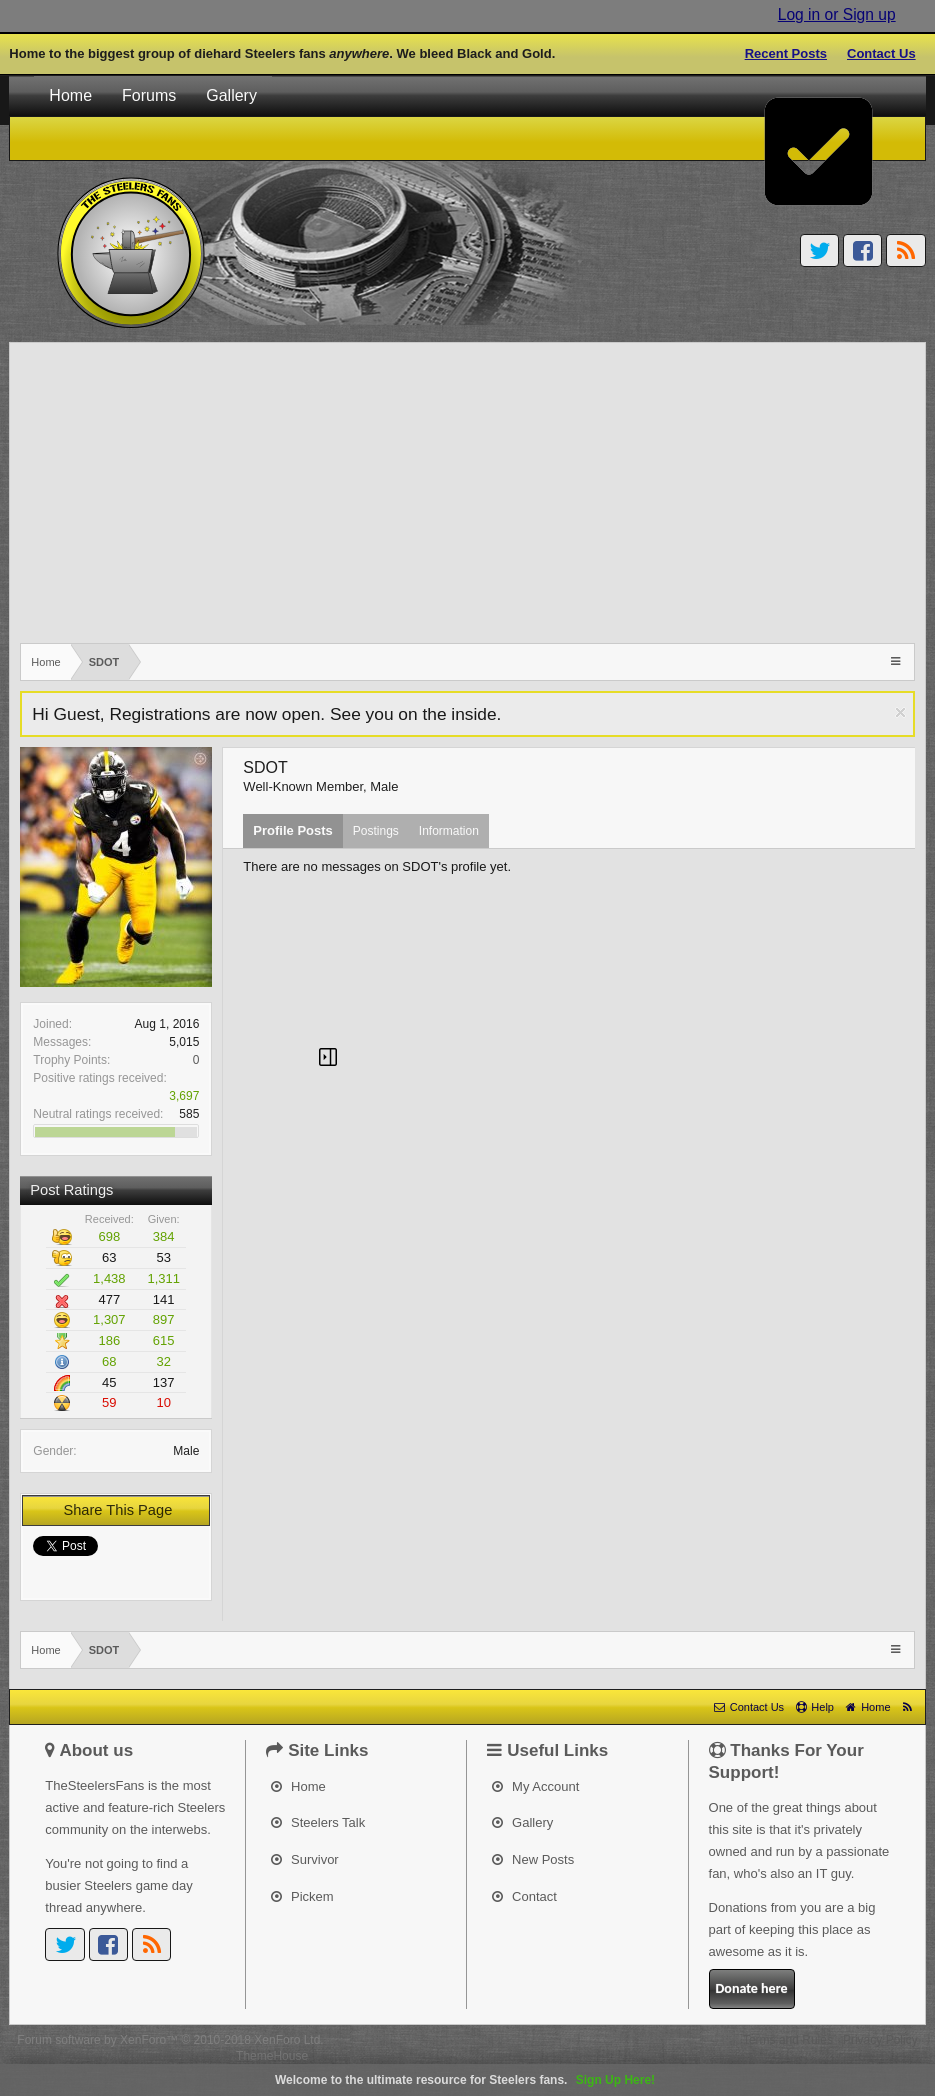 The width and height of the screenshot is (935, 2096). Describe the element at coordinates (818, 151) in the screenshot. I see `a selected or checked item` at that location.